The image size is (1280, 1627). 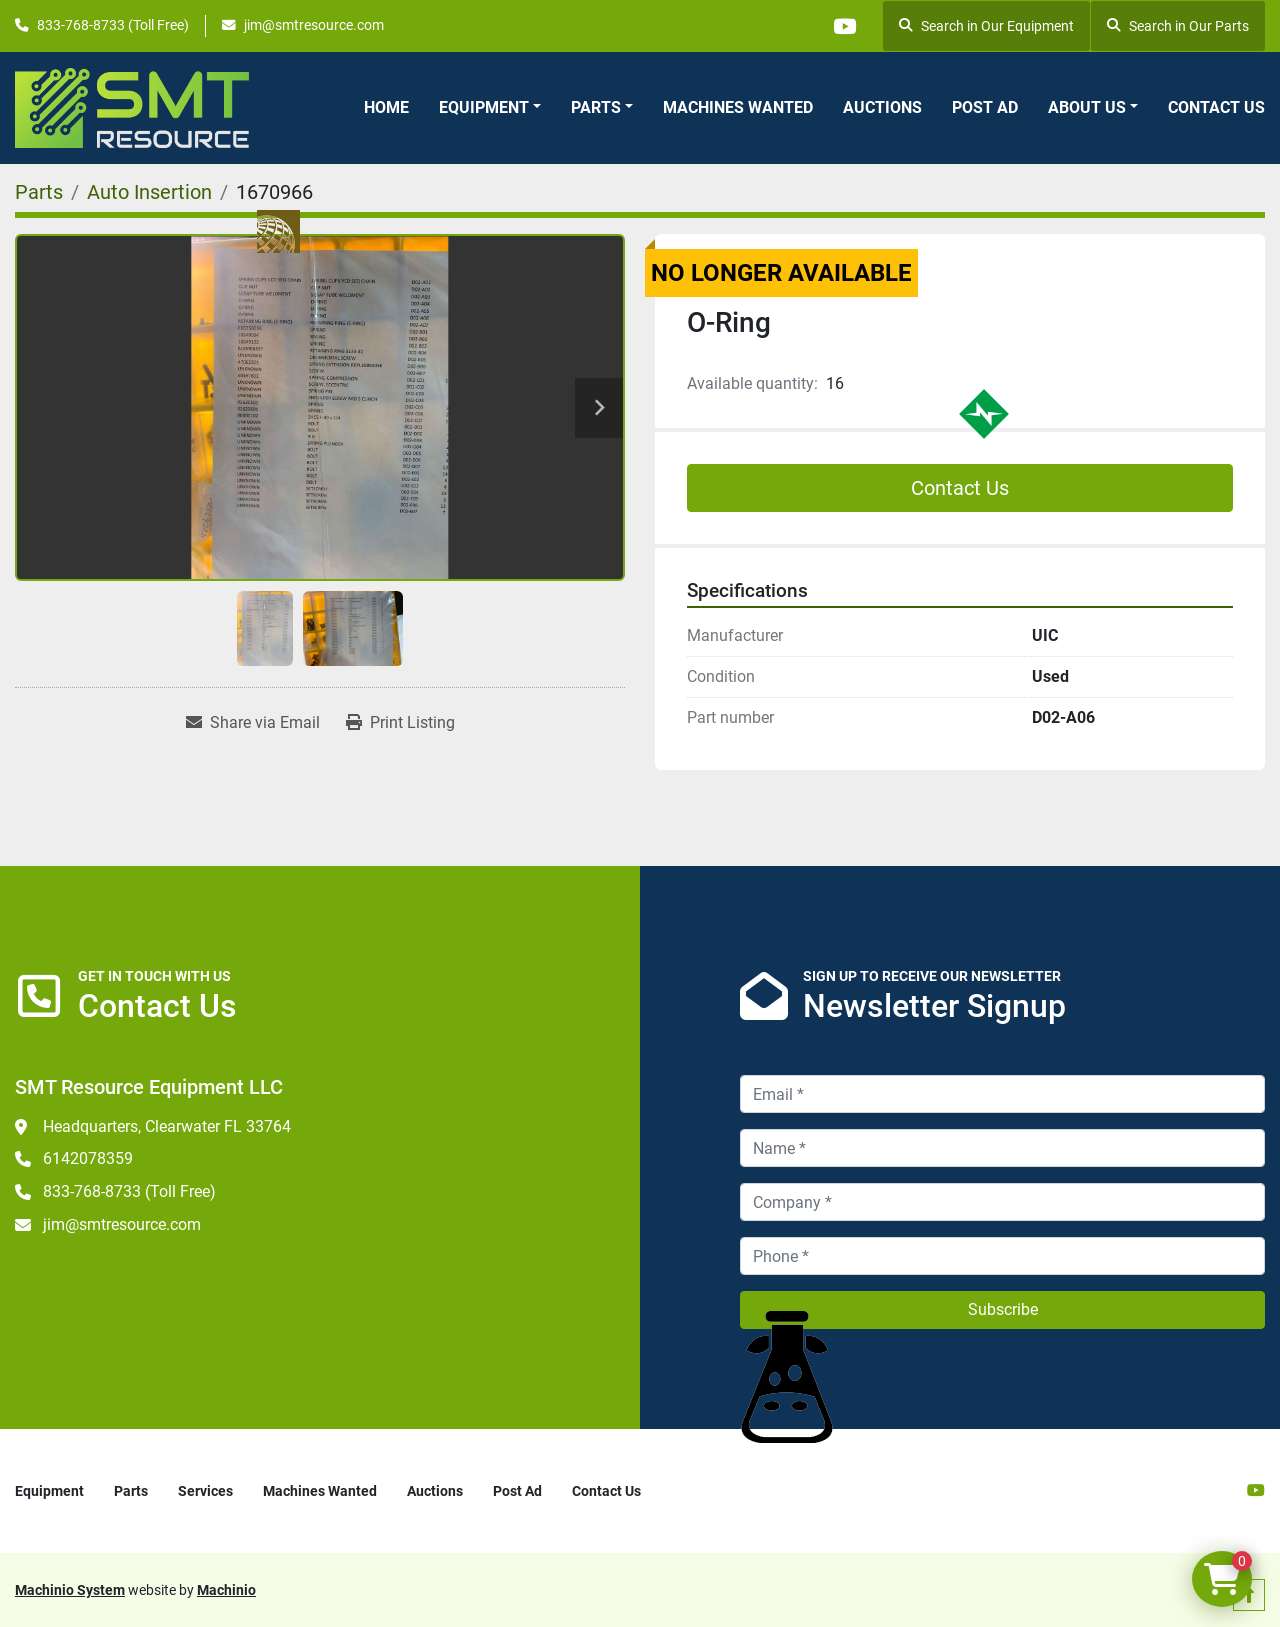 I want to click on i18next internationalization library logo, so click(x=787, y=1377).